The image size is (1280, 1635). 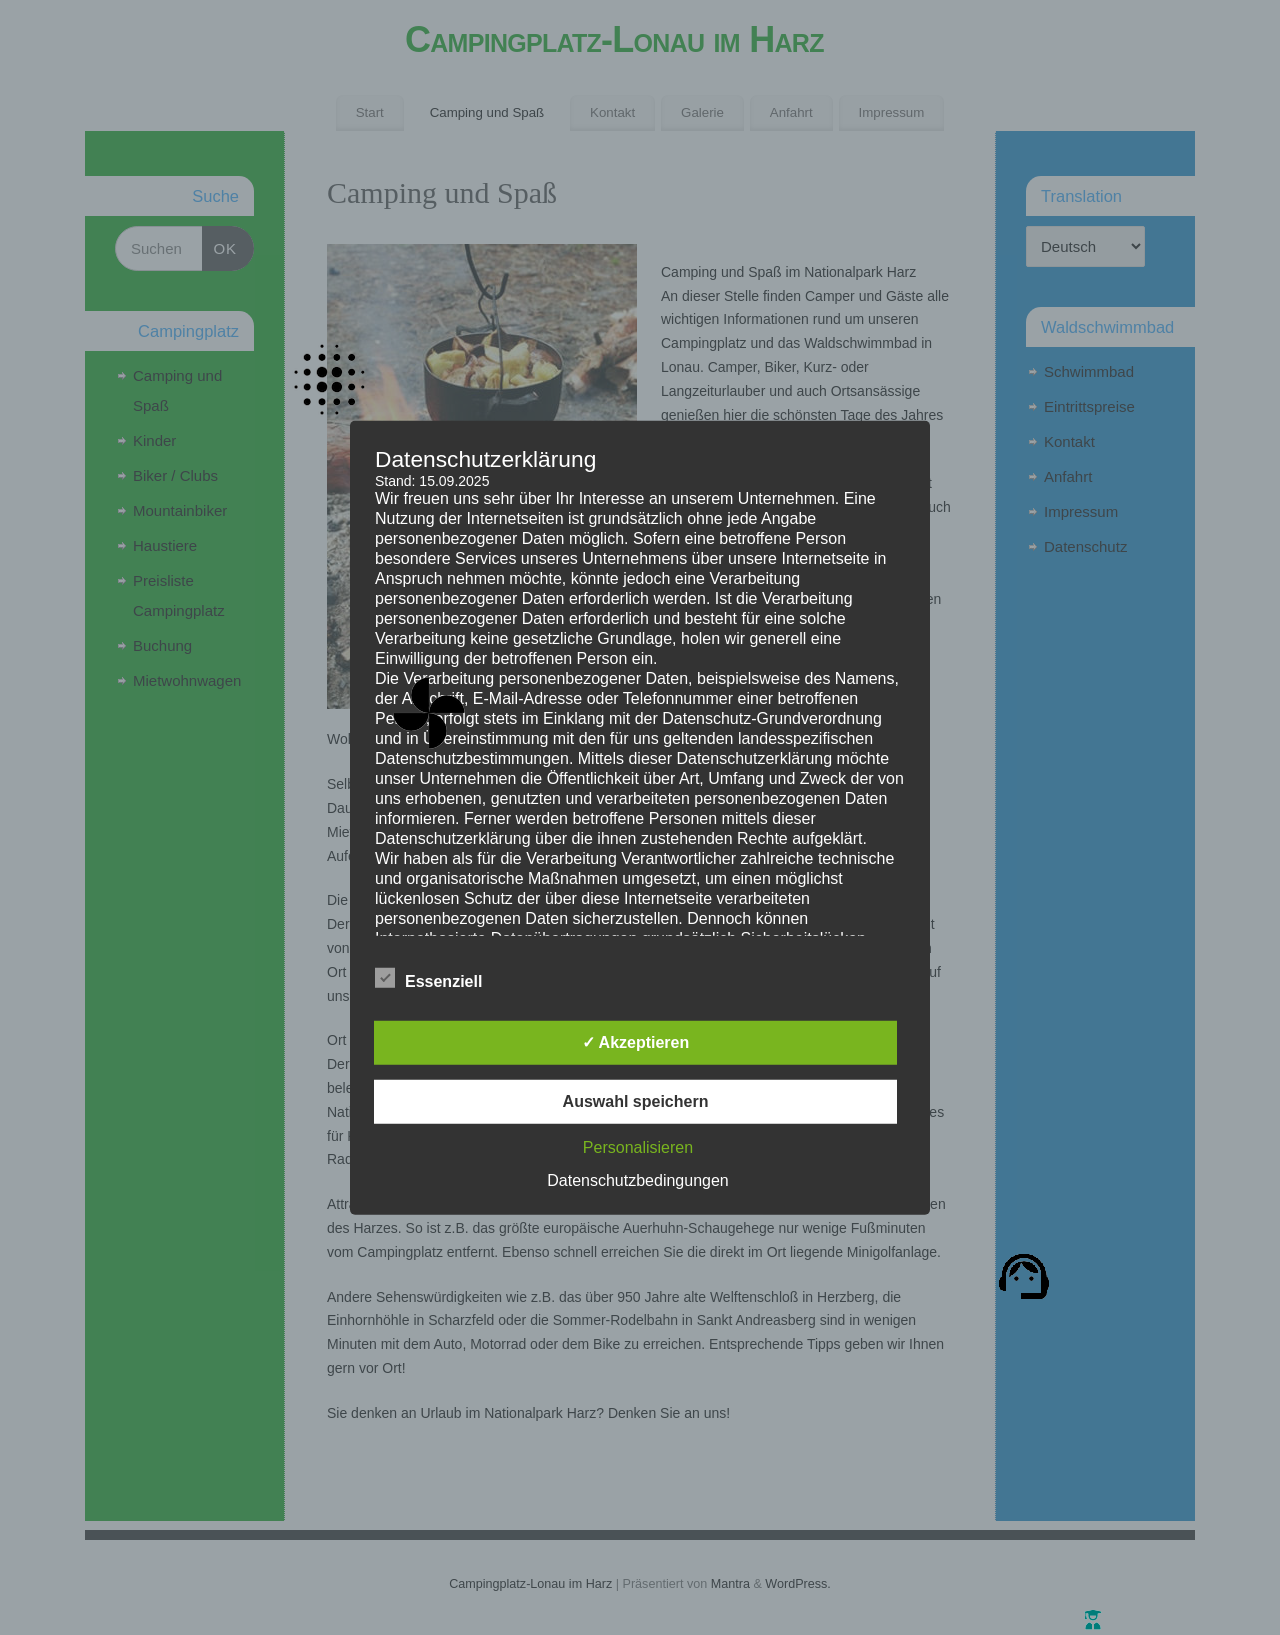 I want to click on view student or graduate profile, so click(x=1093, y=1620).